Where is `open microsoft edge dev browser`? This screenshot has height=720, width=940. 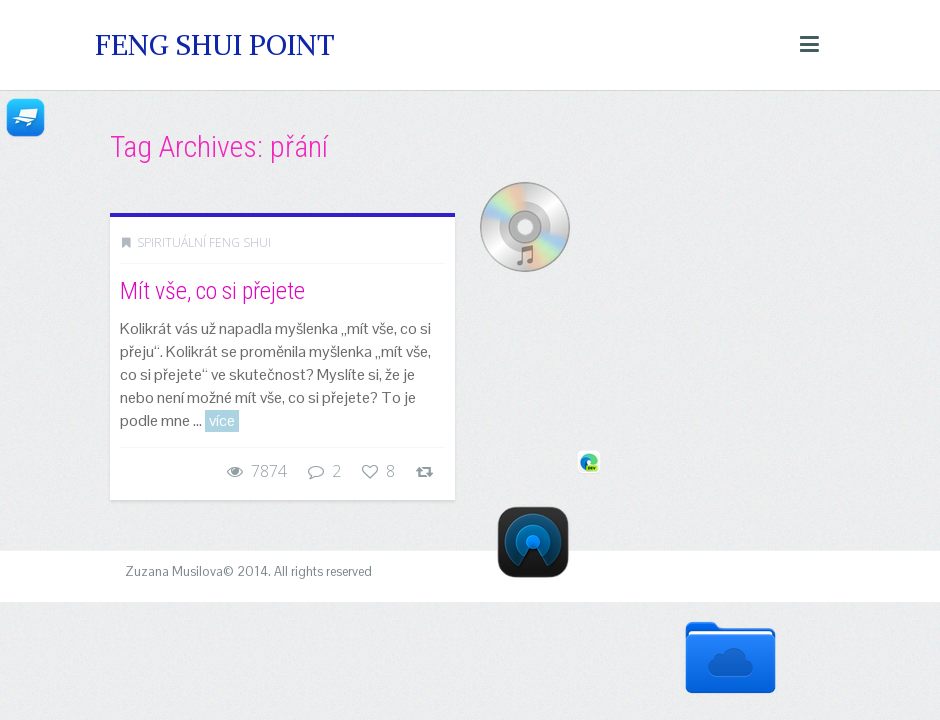 open microsoft edge dev browser is located at coordinates (589, 462).